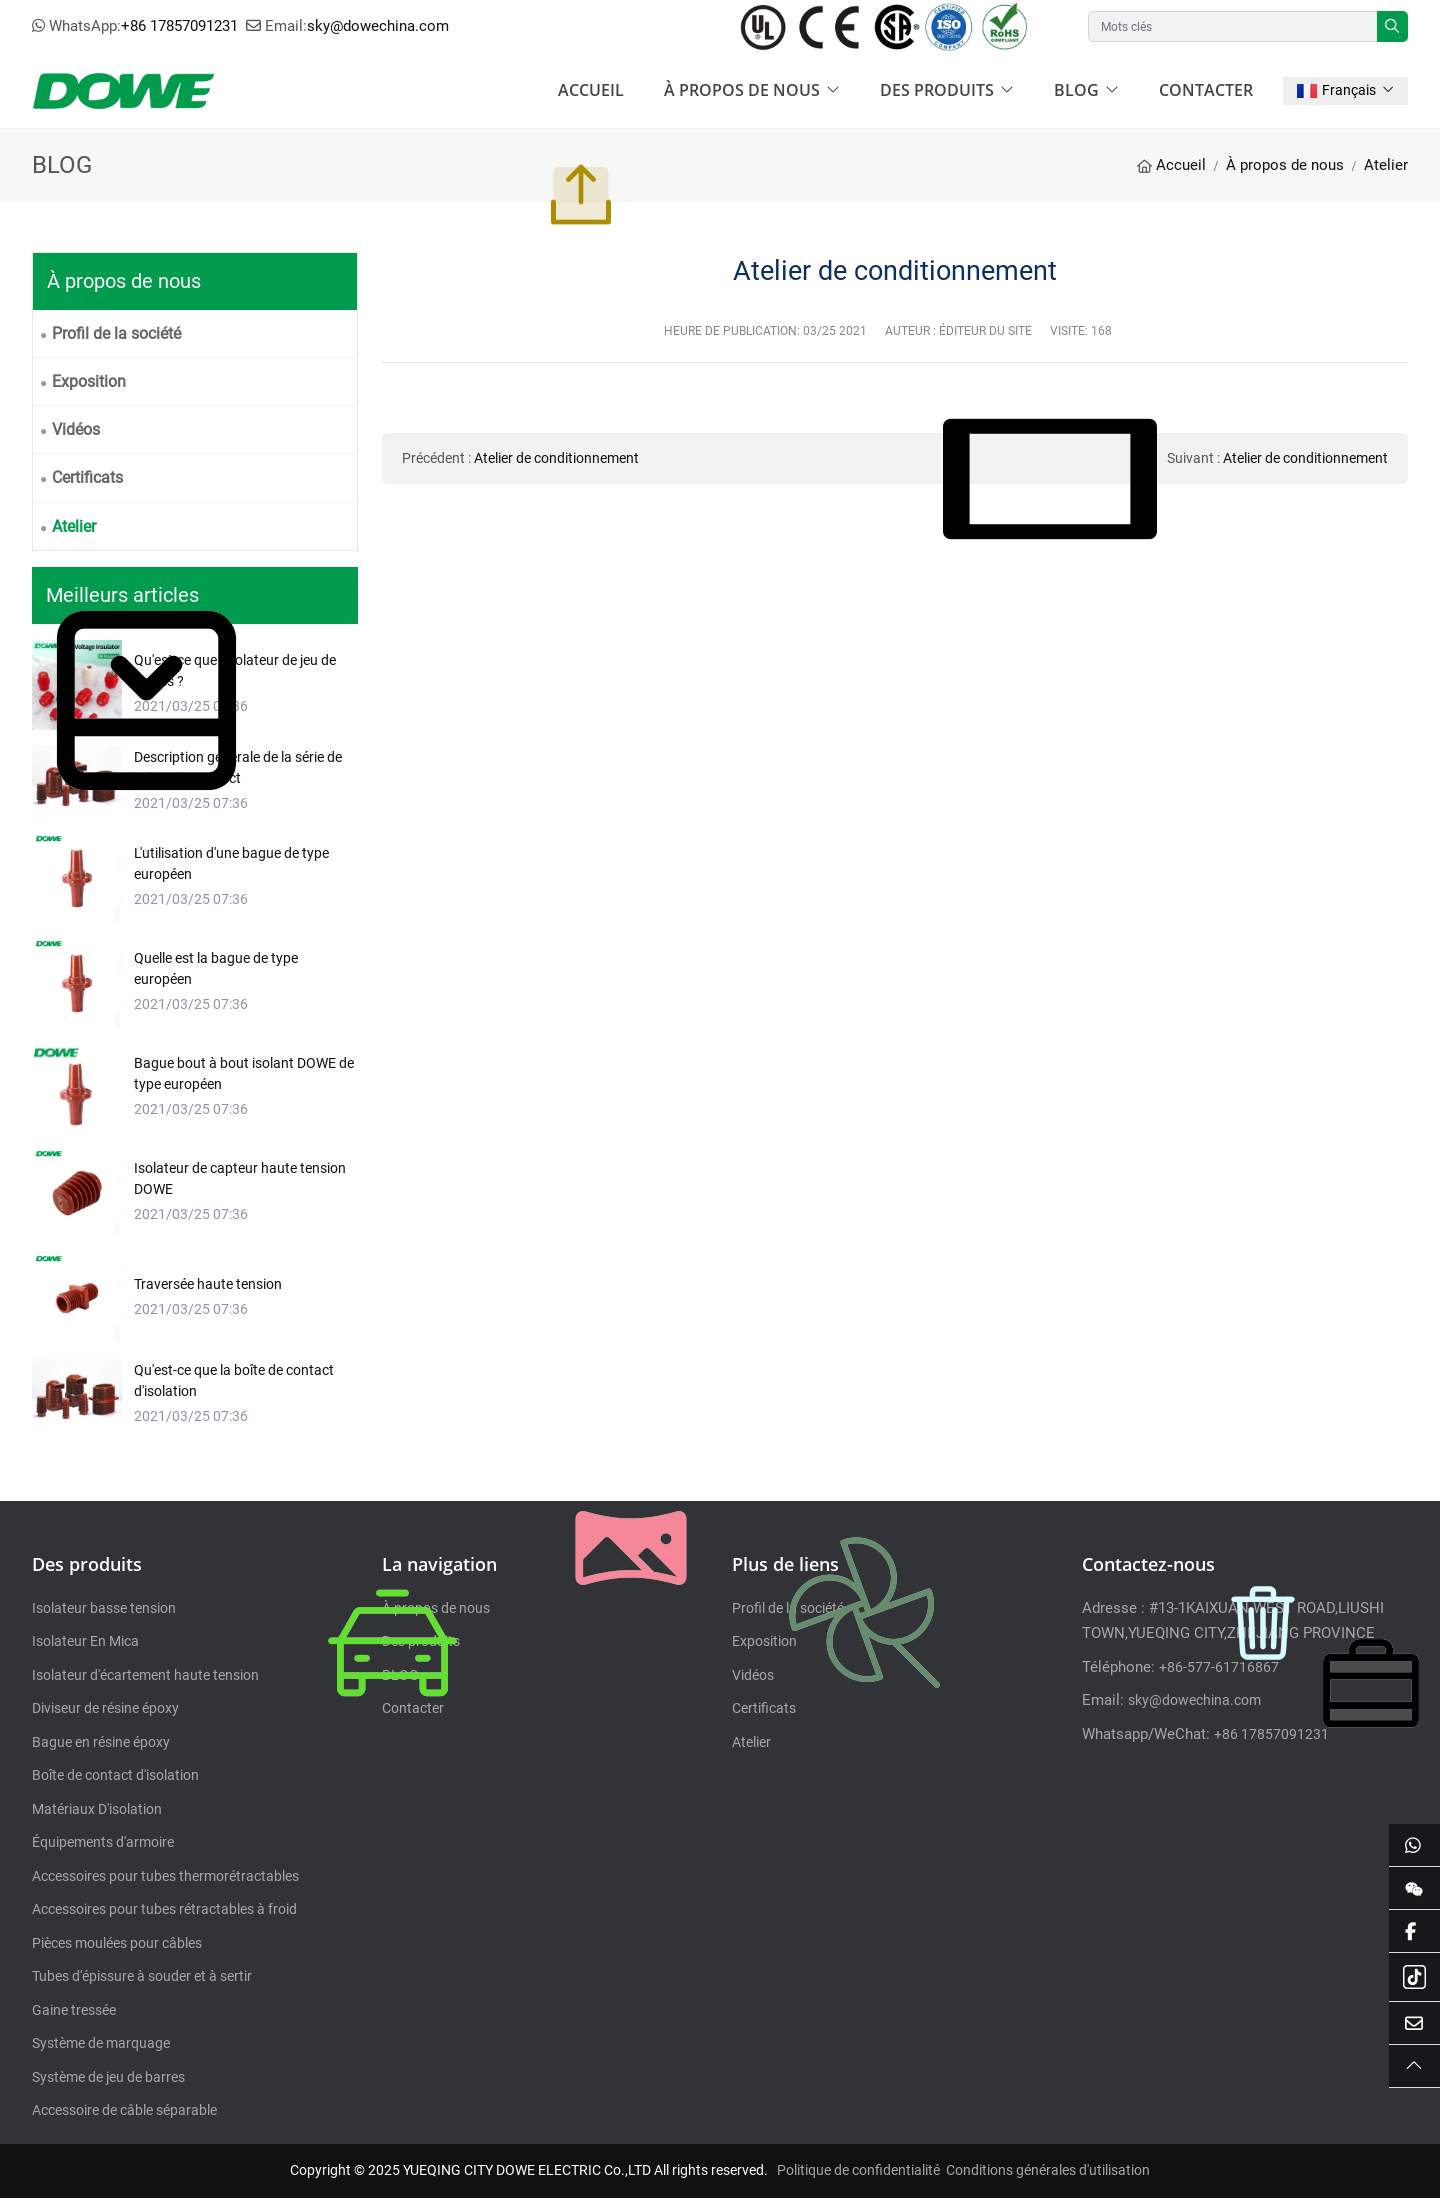 The width and height of the screenshot is (1440, 2198). What do you see at coordinates (631, 1548) in the screenshot?
I see `view panorama or wide-angle photos` at bounding box center [631, 1548].